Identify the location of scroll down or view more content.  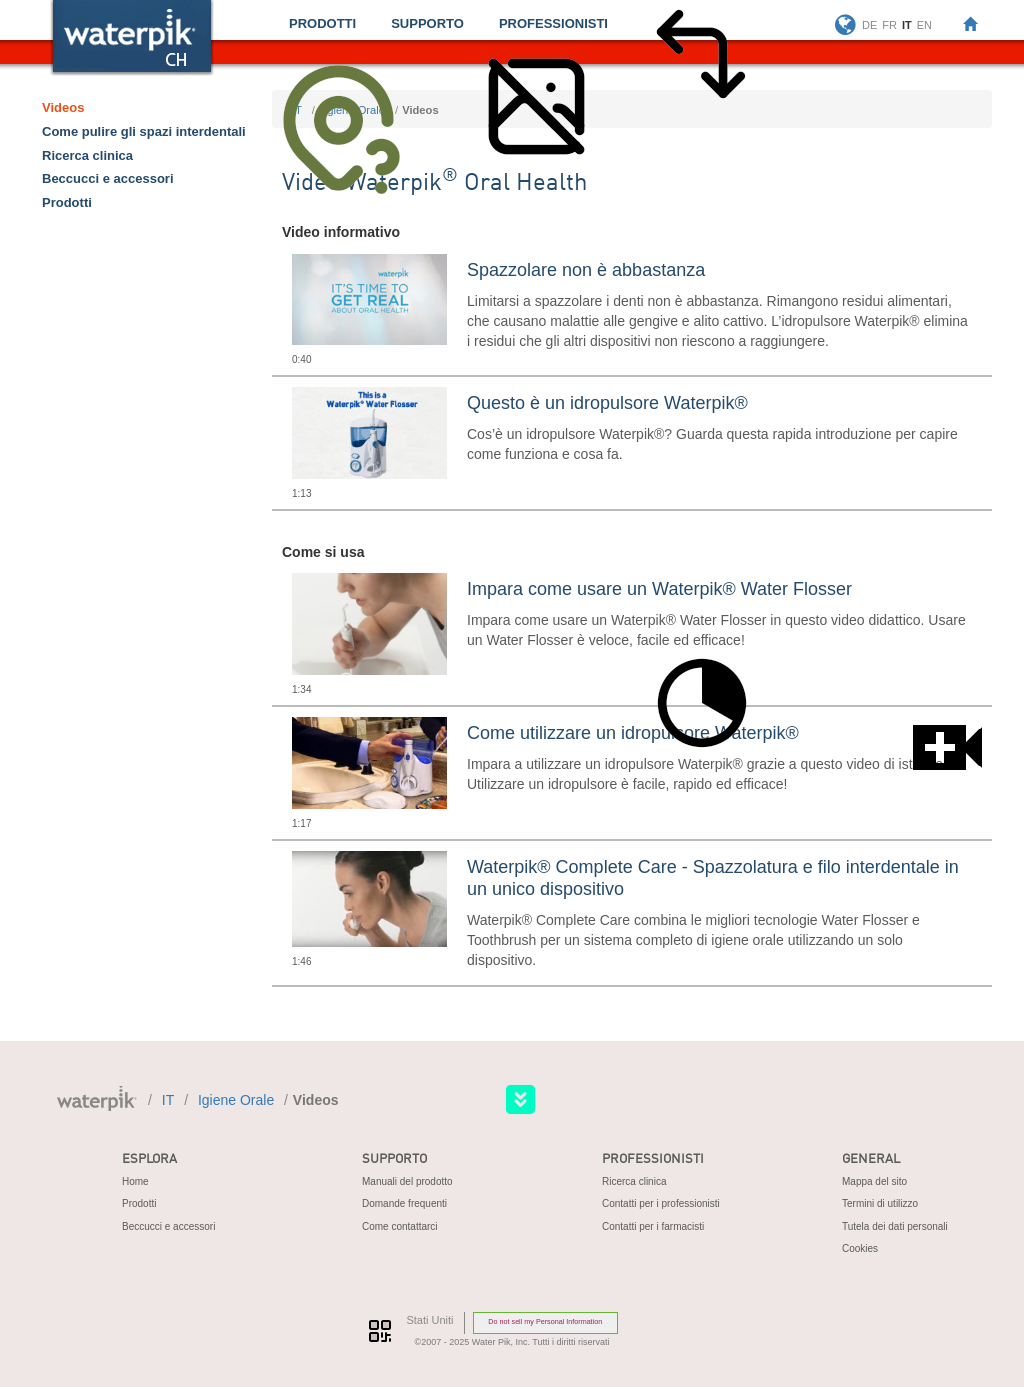
(520, 1099).